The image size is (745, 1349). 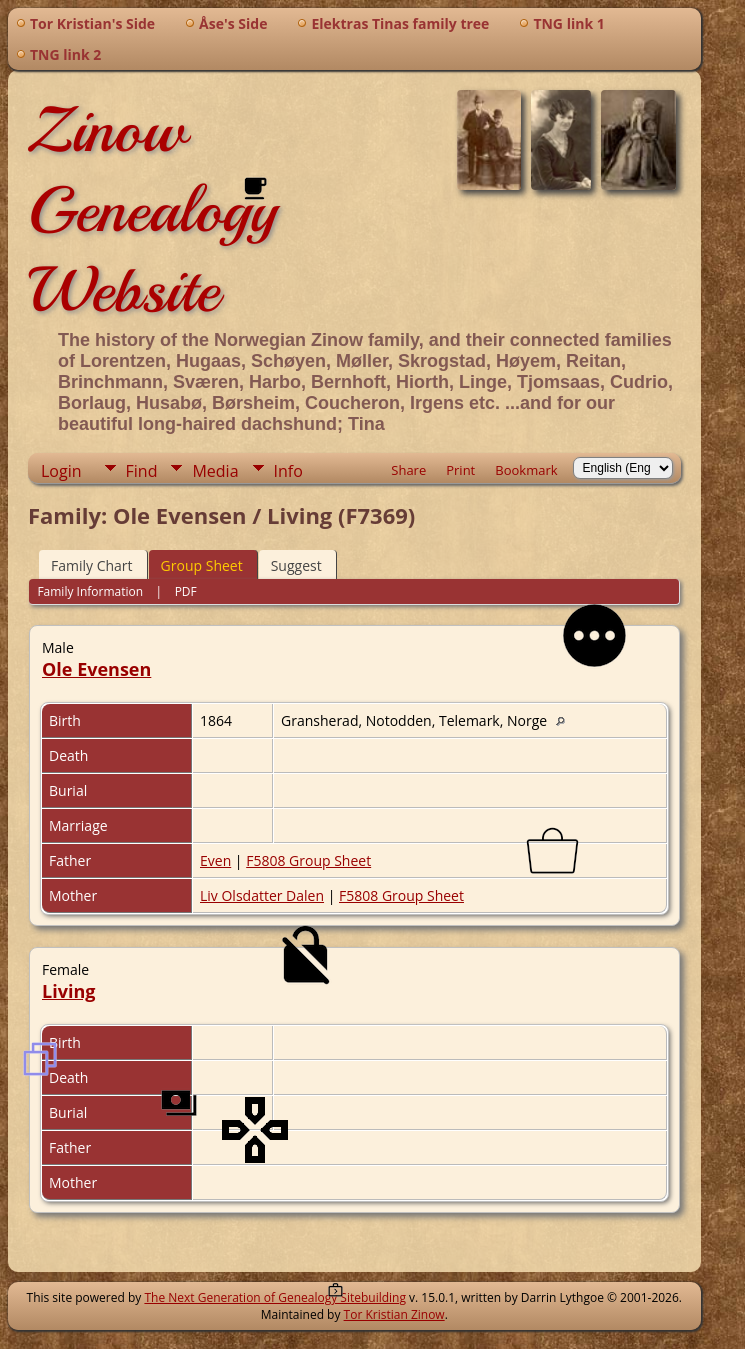 I want to click on indicates a pending or in-progress status, so click(x=594, y=635).